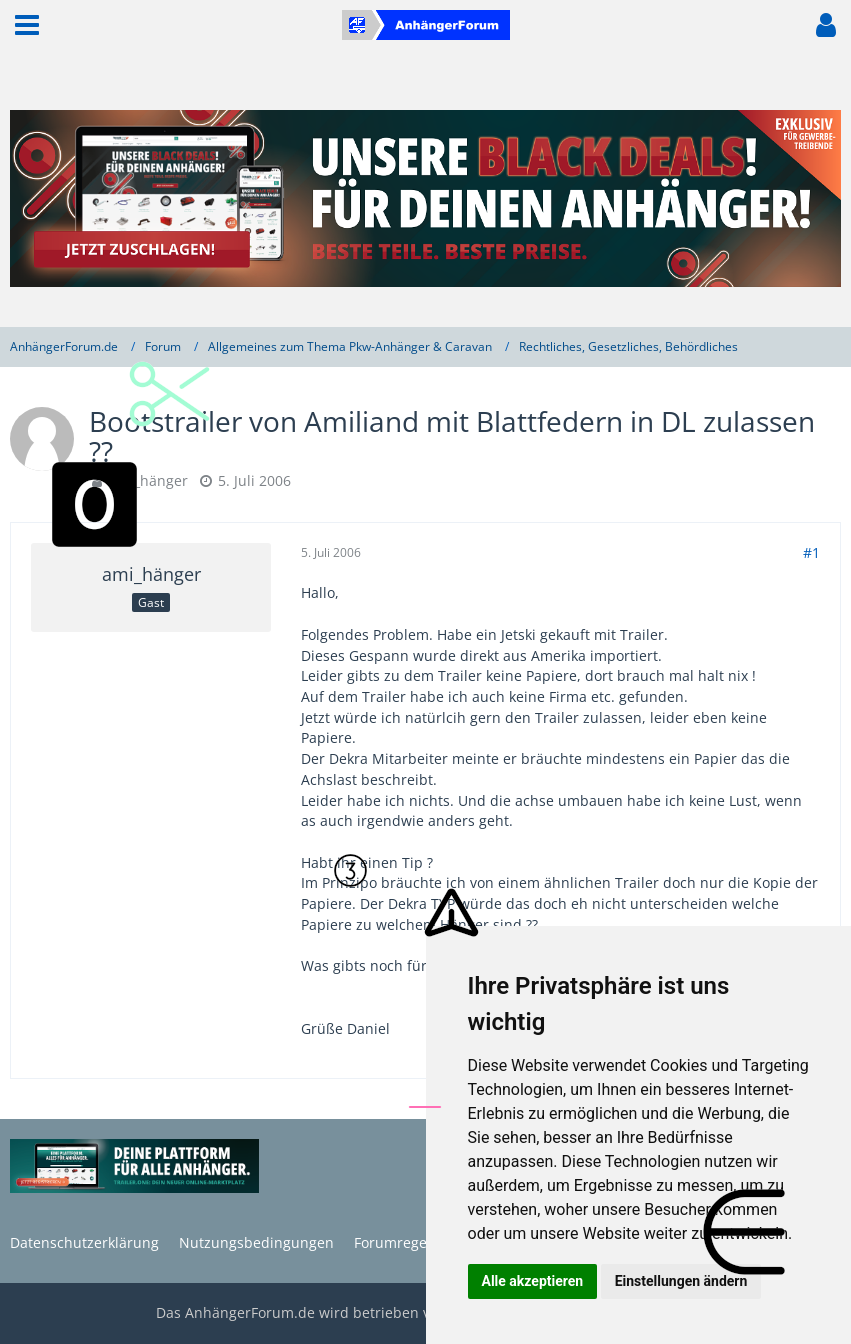  Describe the element at coordinates (746, 1232) in the screenshot. I see `indicates set membership in mathematical notation` at that location.